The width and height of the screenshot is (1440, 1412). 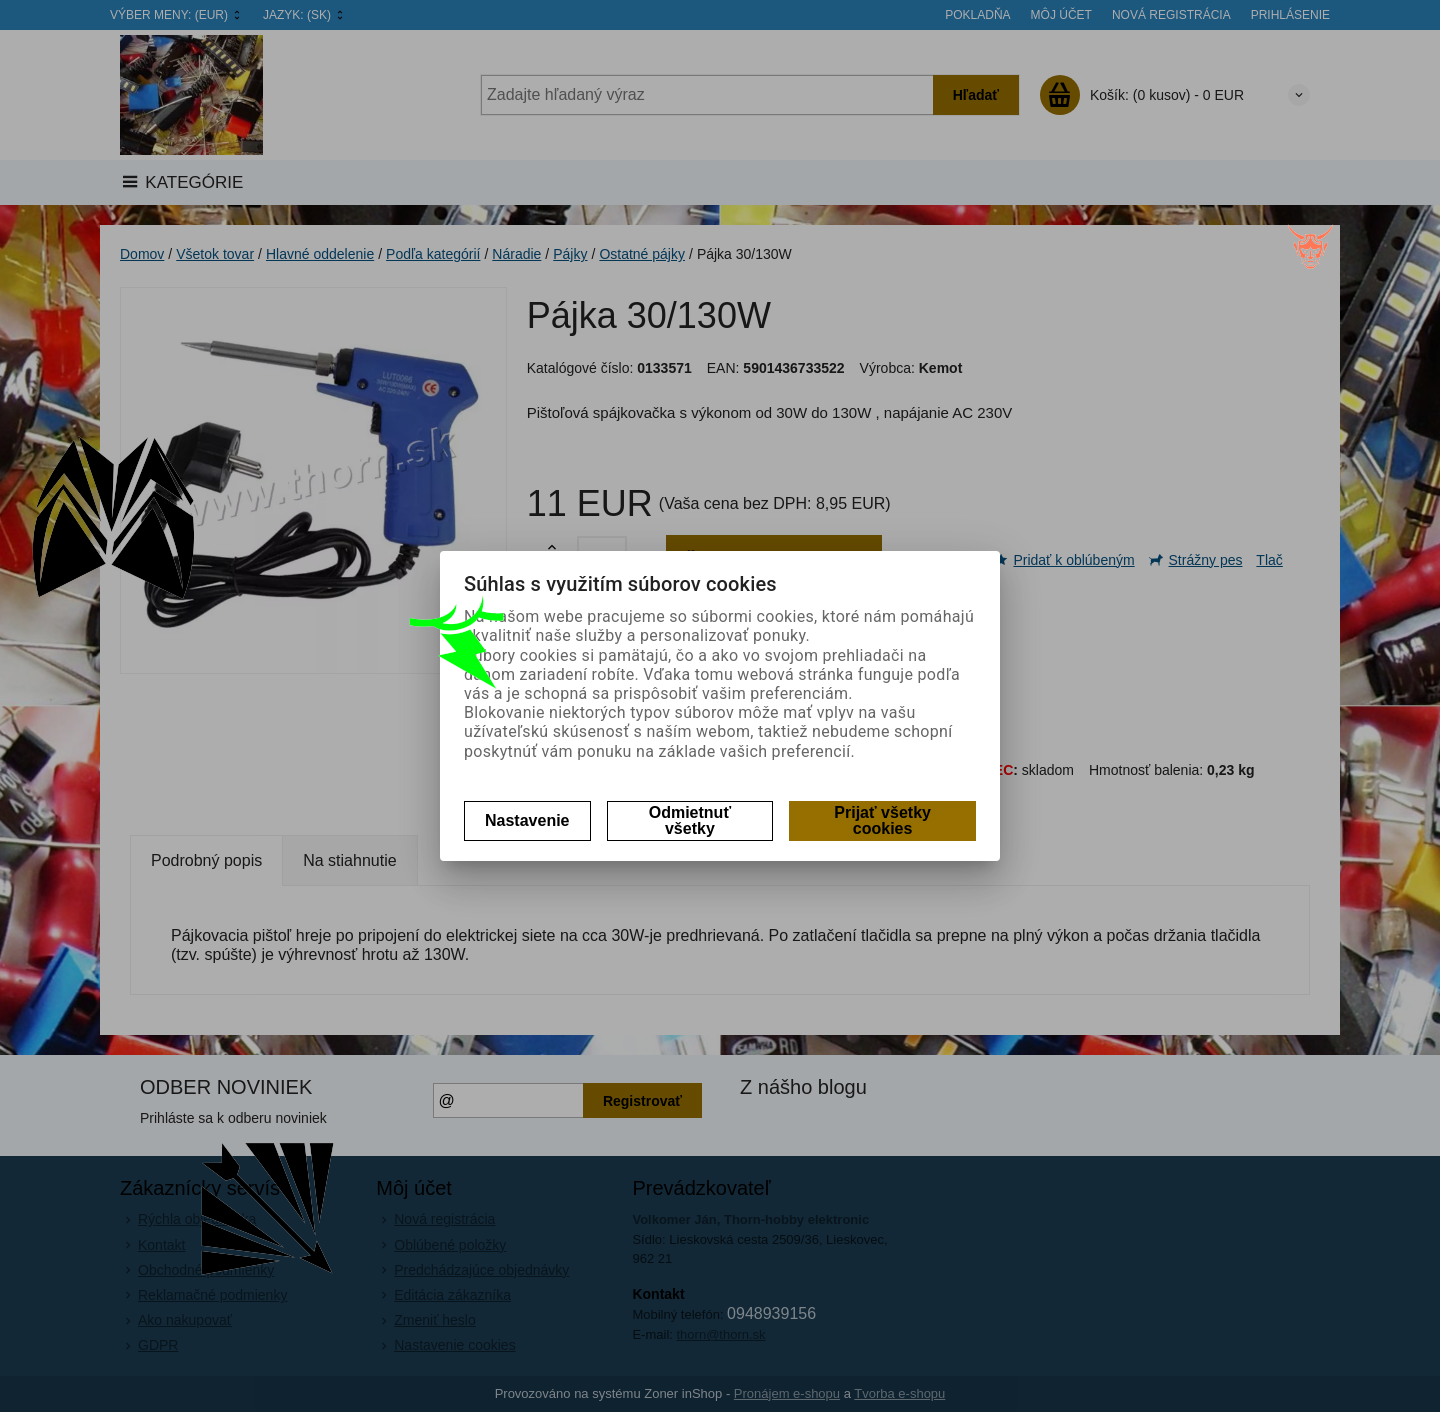 What do you see at coordinates (112, 517) in the screenshot?
I see `play a fortune teller or paper folding game` at bounding box center [112, 517].